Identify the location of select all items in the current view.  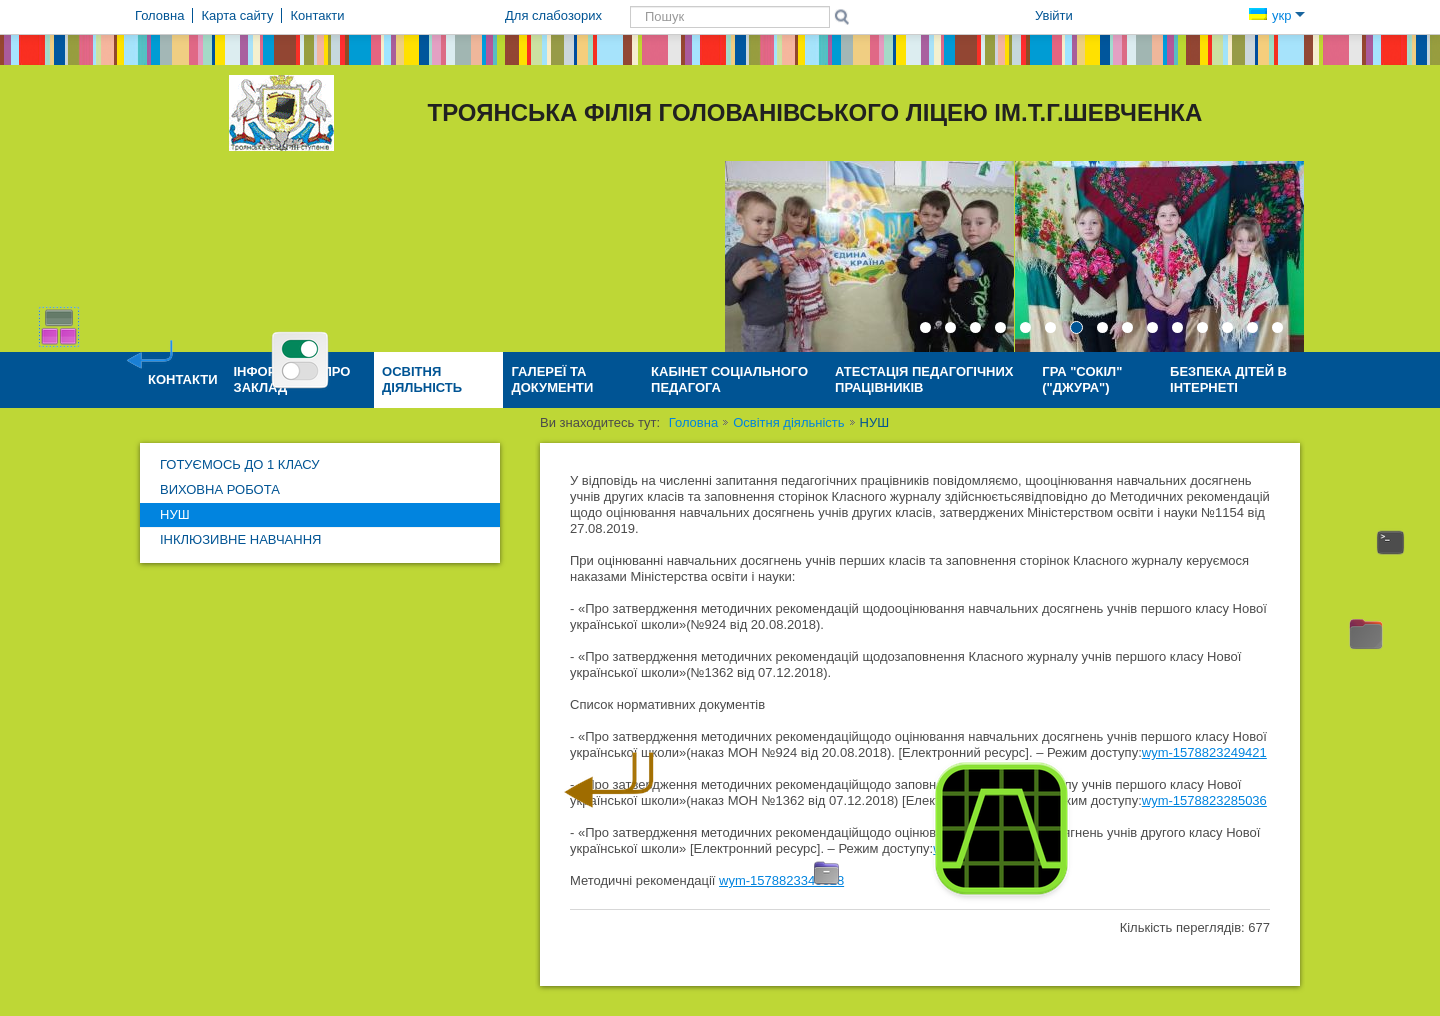
(59, 327).